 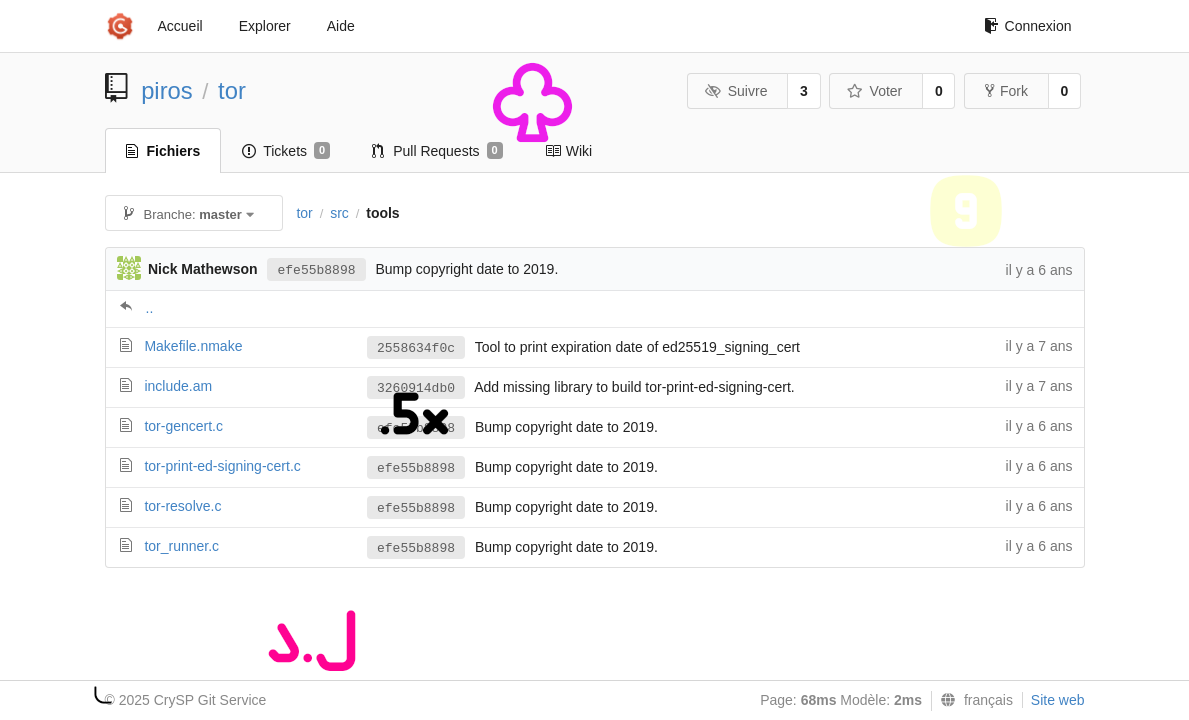 What do you see at coordinates (966, 211) in the screenshot?
I see `indicates item number 9 in a list or sequence` at bounding box center [966, 211].